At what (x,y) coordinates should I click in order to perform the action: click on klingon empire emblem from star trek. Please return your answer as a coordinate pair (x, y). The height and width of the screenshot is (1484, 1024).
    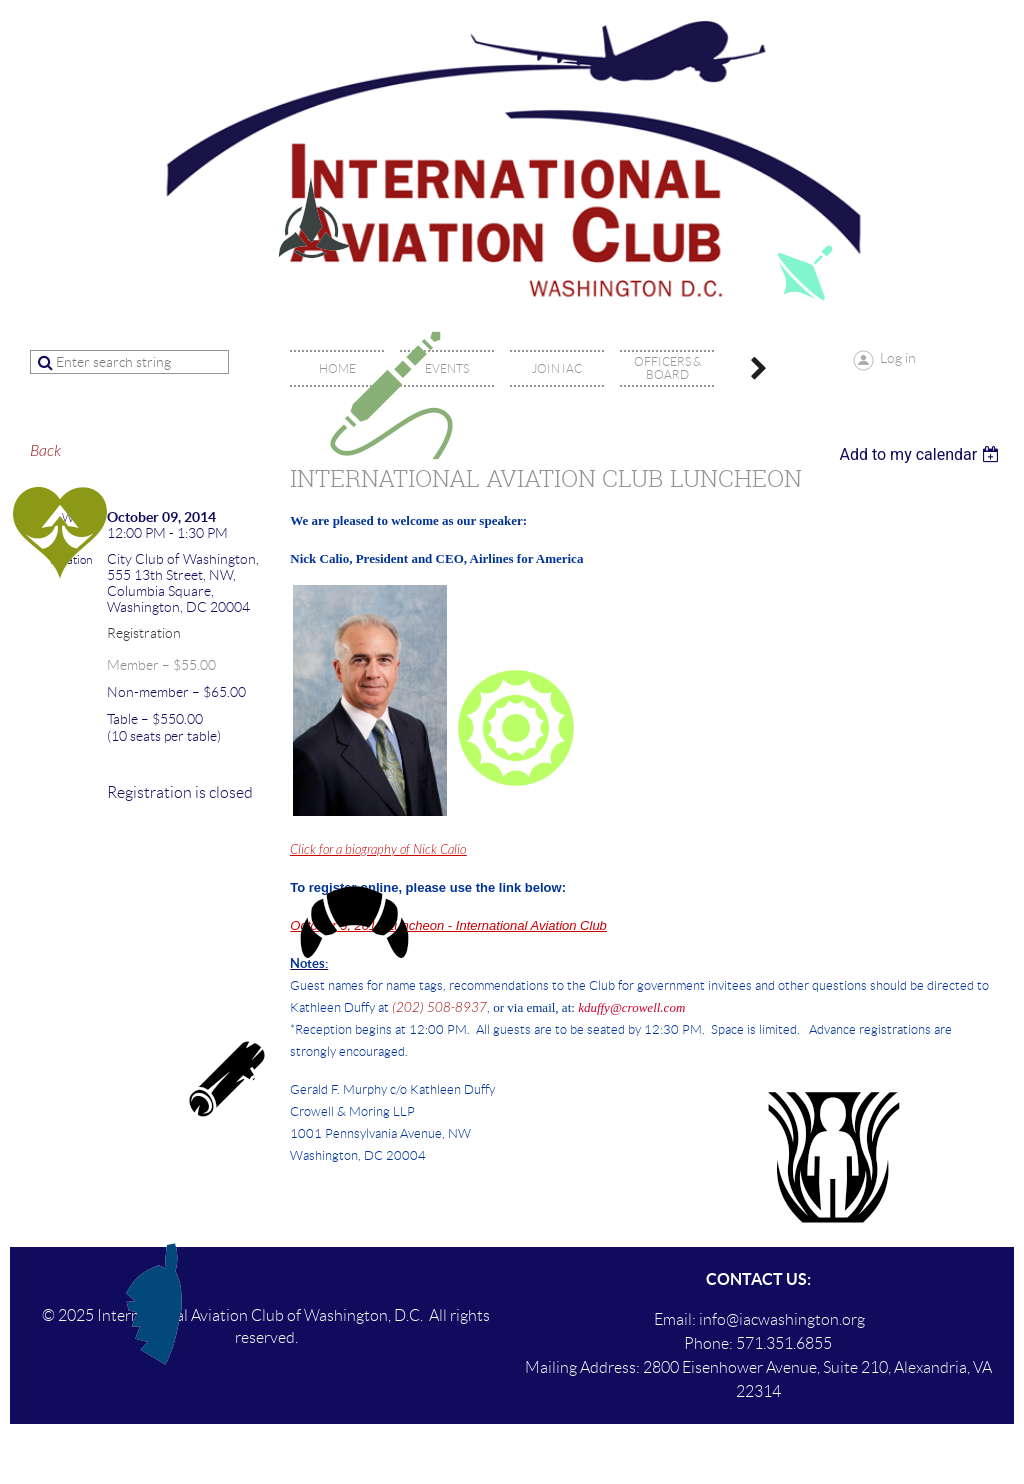
    Looking at the image, I should click on (314, 217).